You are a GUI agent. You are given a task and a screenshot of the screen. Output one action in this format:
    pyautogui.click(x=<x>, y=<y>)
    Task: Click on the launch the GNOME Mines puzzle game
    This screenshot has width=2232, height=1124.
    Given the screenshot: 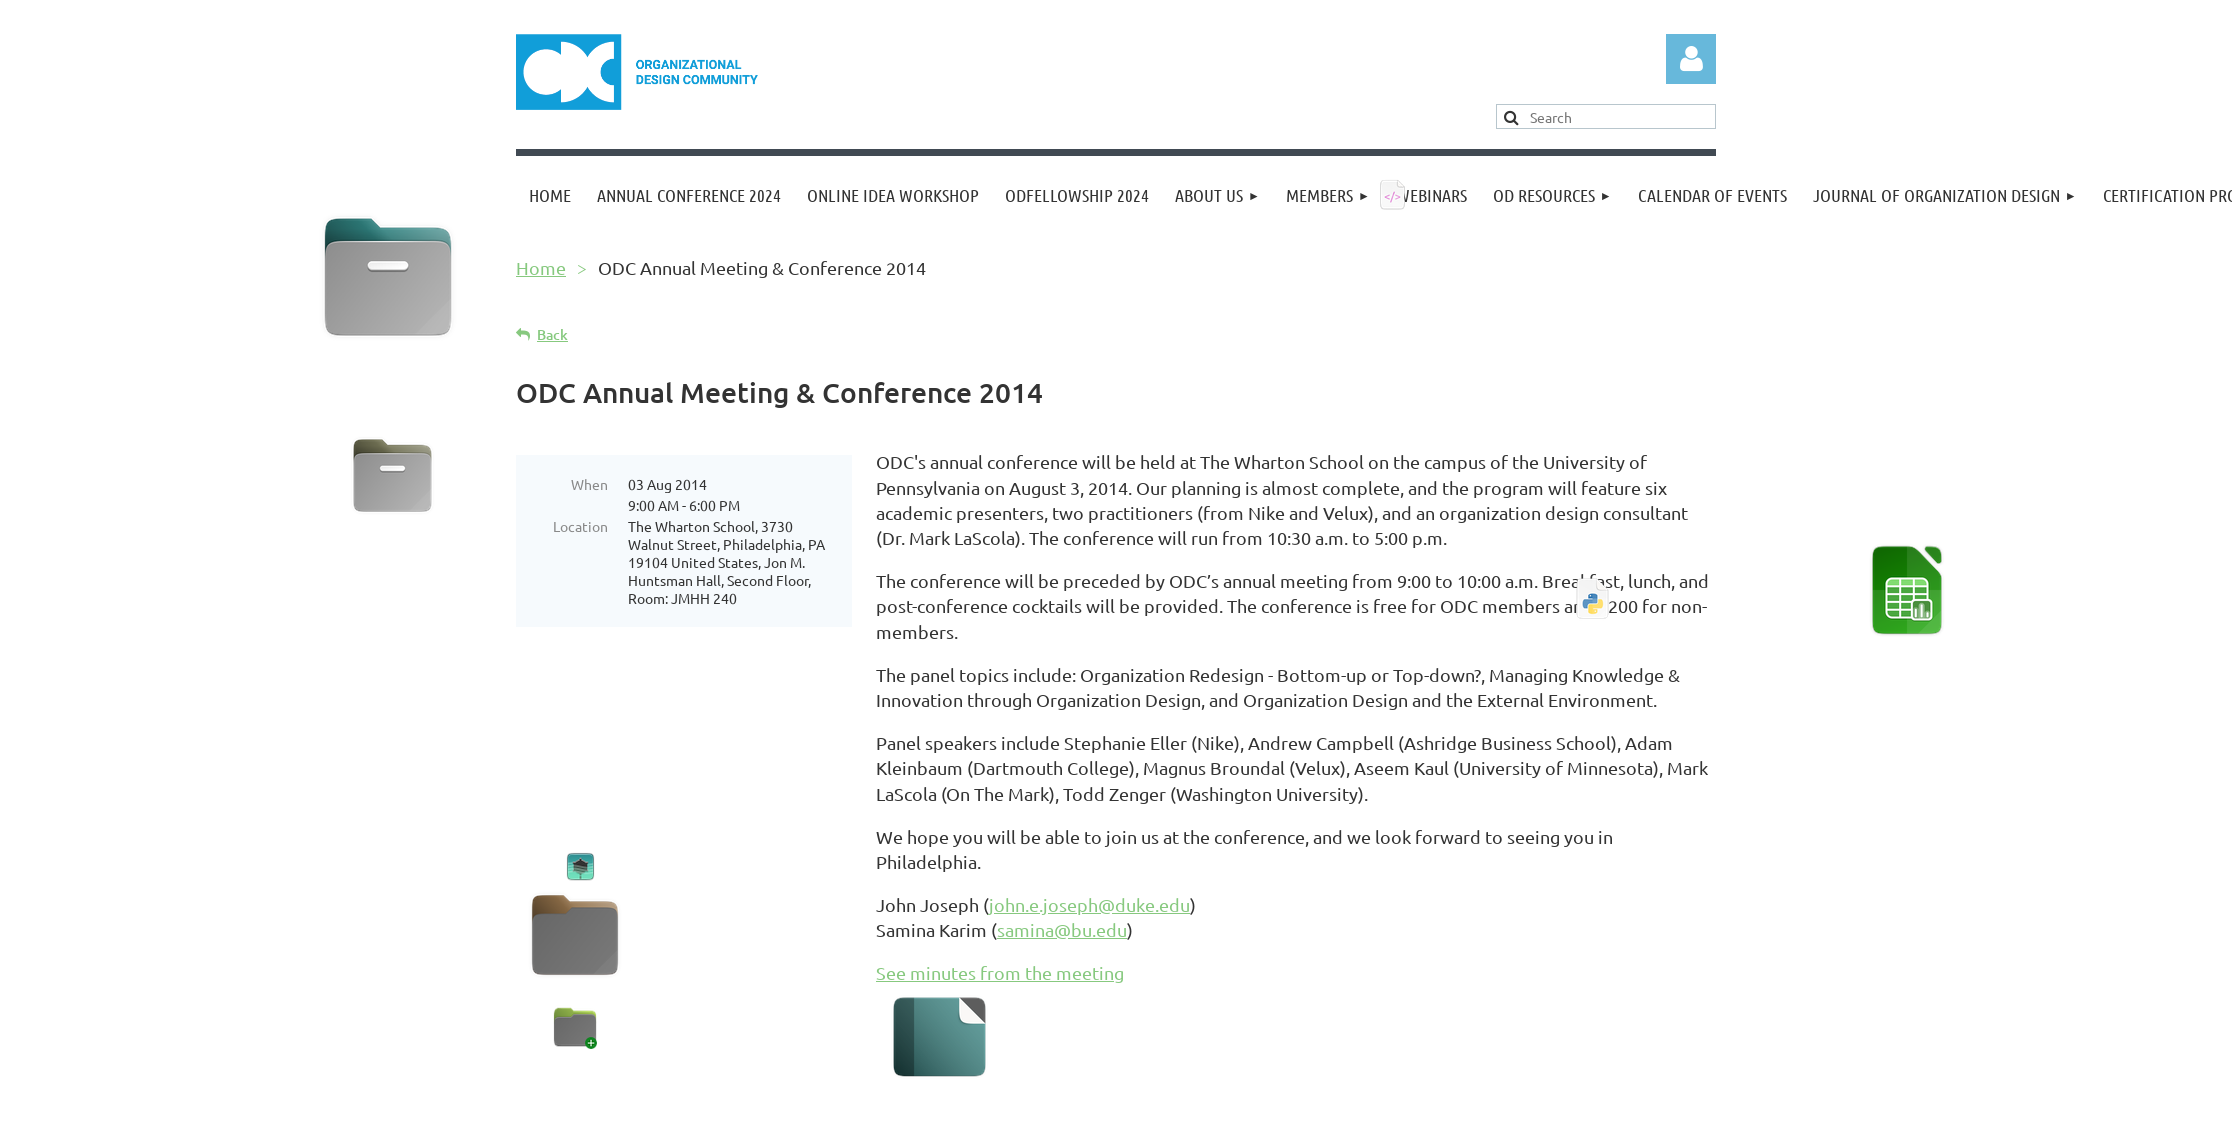 What is the action you would take?
    pyautogui.click(x=580, y=866)
    